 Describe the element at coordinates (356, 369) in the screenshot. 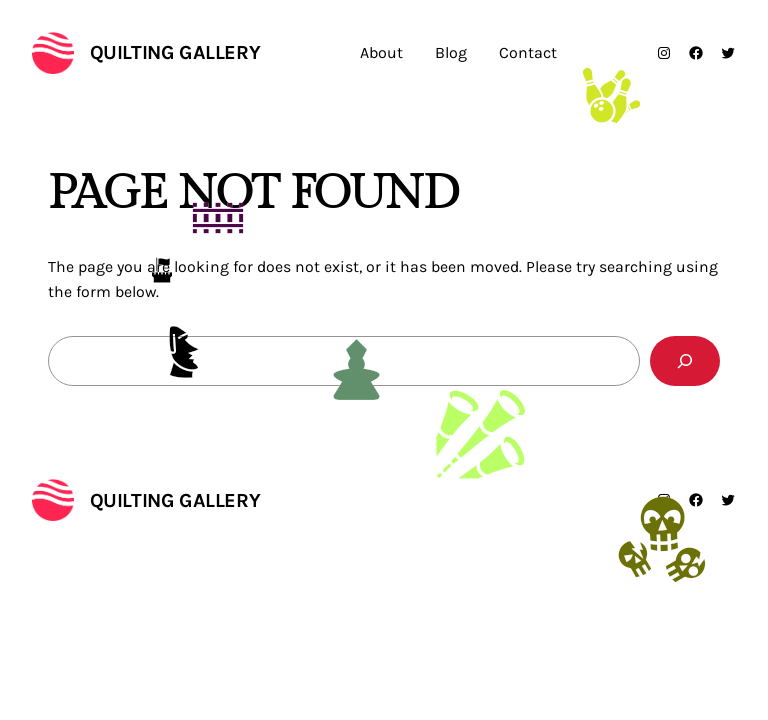

I see `select the abbot piece in a board game` at that location.